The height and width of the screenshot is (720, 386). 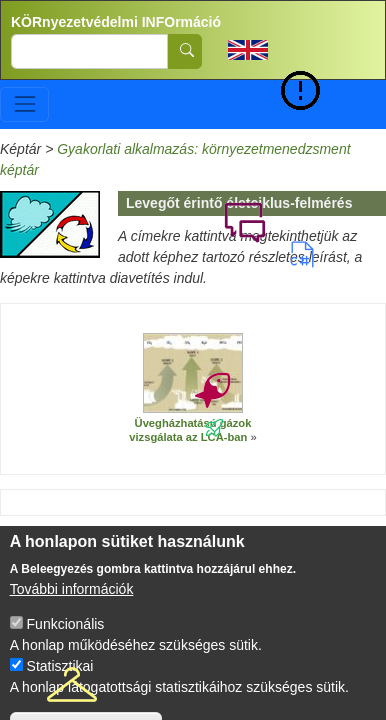 I want to click on launch or deploy a project, so click(x=214, y=427).